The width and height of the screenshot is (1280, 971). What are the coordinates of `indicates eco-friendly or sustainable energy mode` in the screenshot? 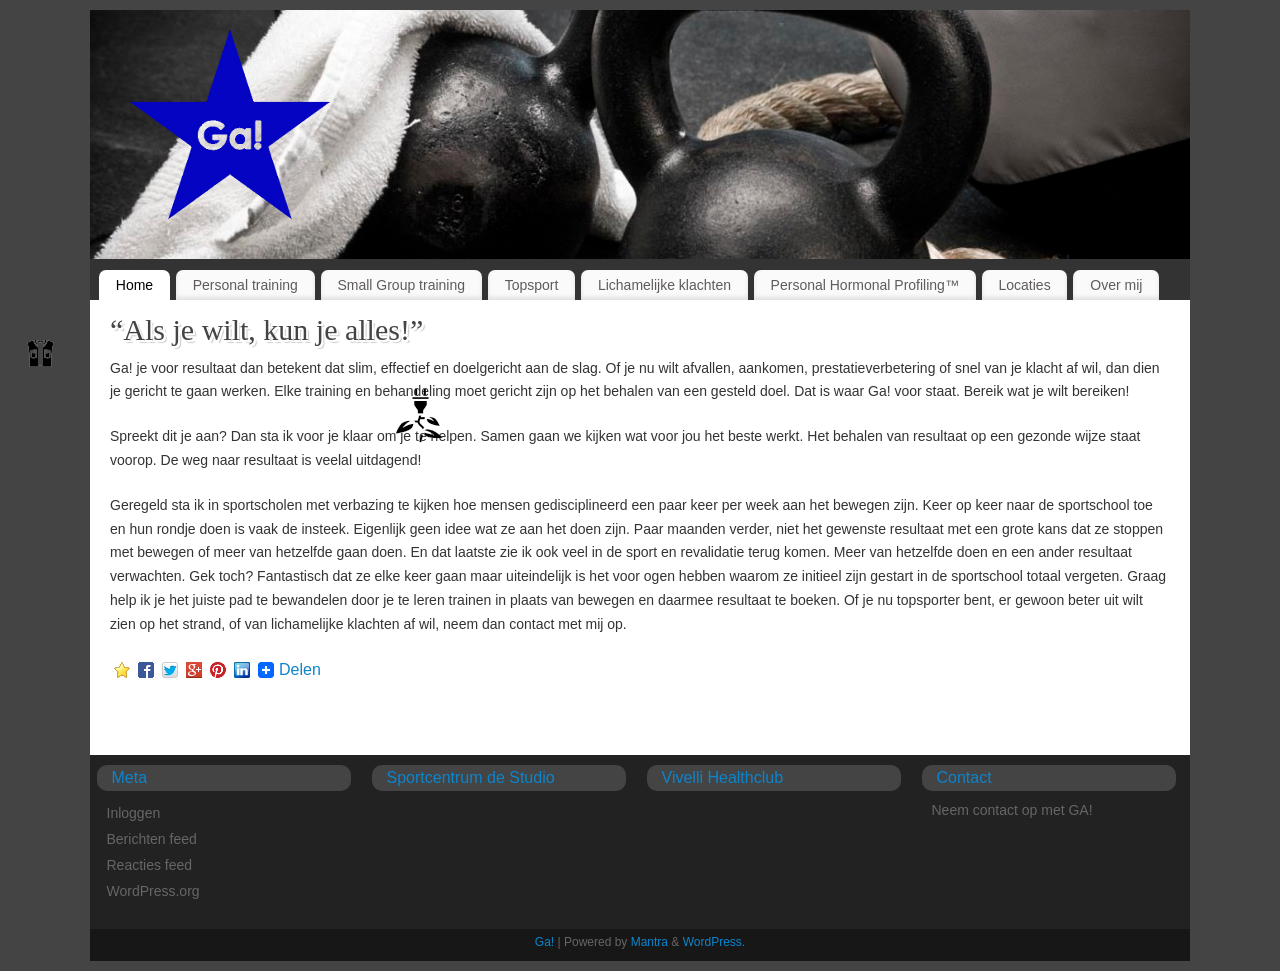 It's located at (420, 414).